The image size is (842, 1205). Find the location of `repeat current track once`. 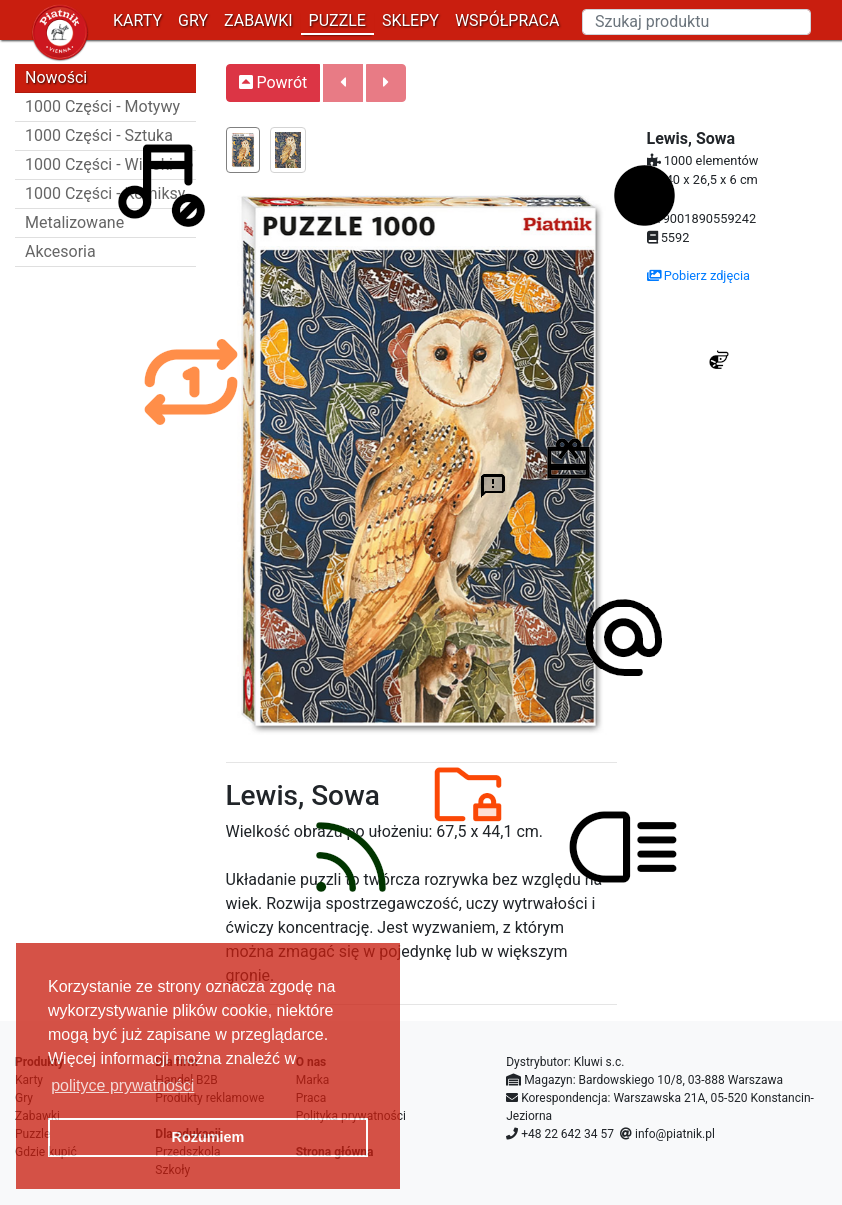

repeat current track once is located at coordinates (191, 382).